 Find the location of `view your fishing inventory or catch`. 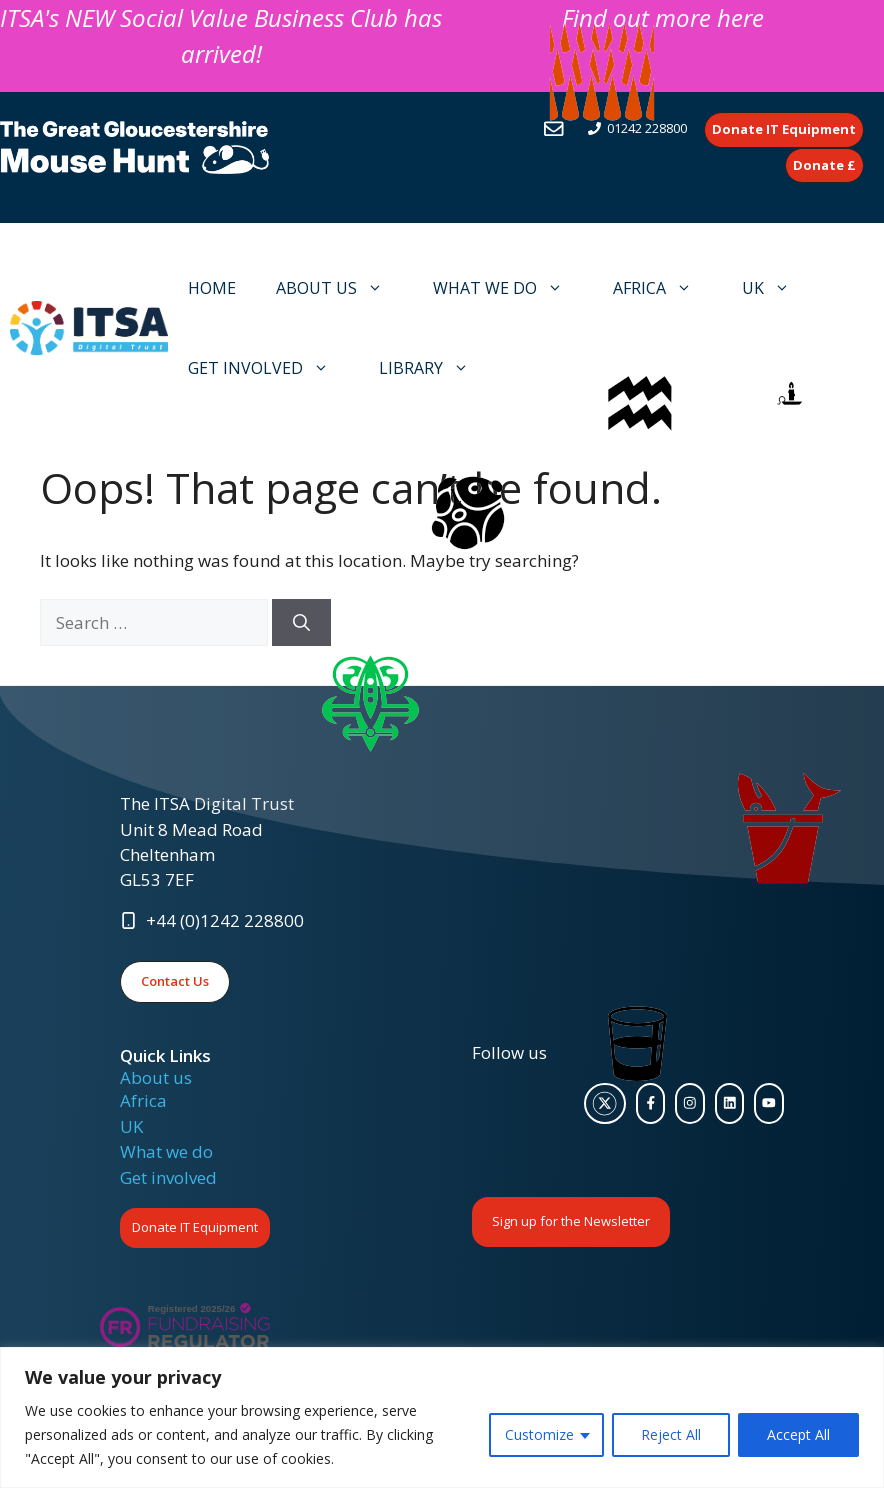

view your fishing inventory or catch is located at coordinates (783, 828).